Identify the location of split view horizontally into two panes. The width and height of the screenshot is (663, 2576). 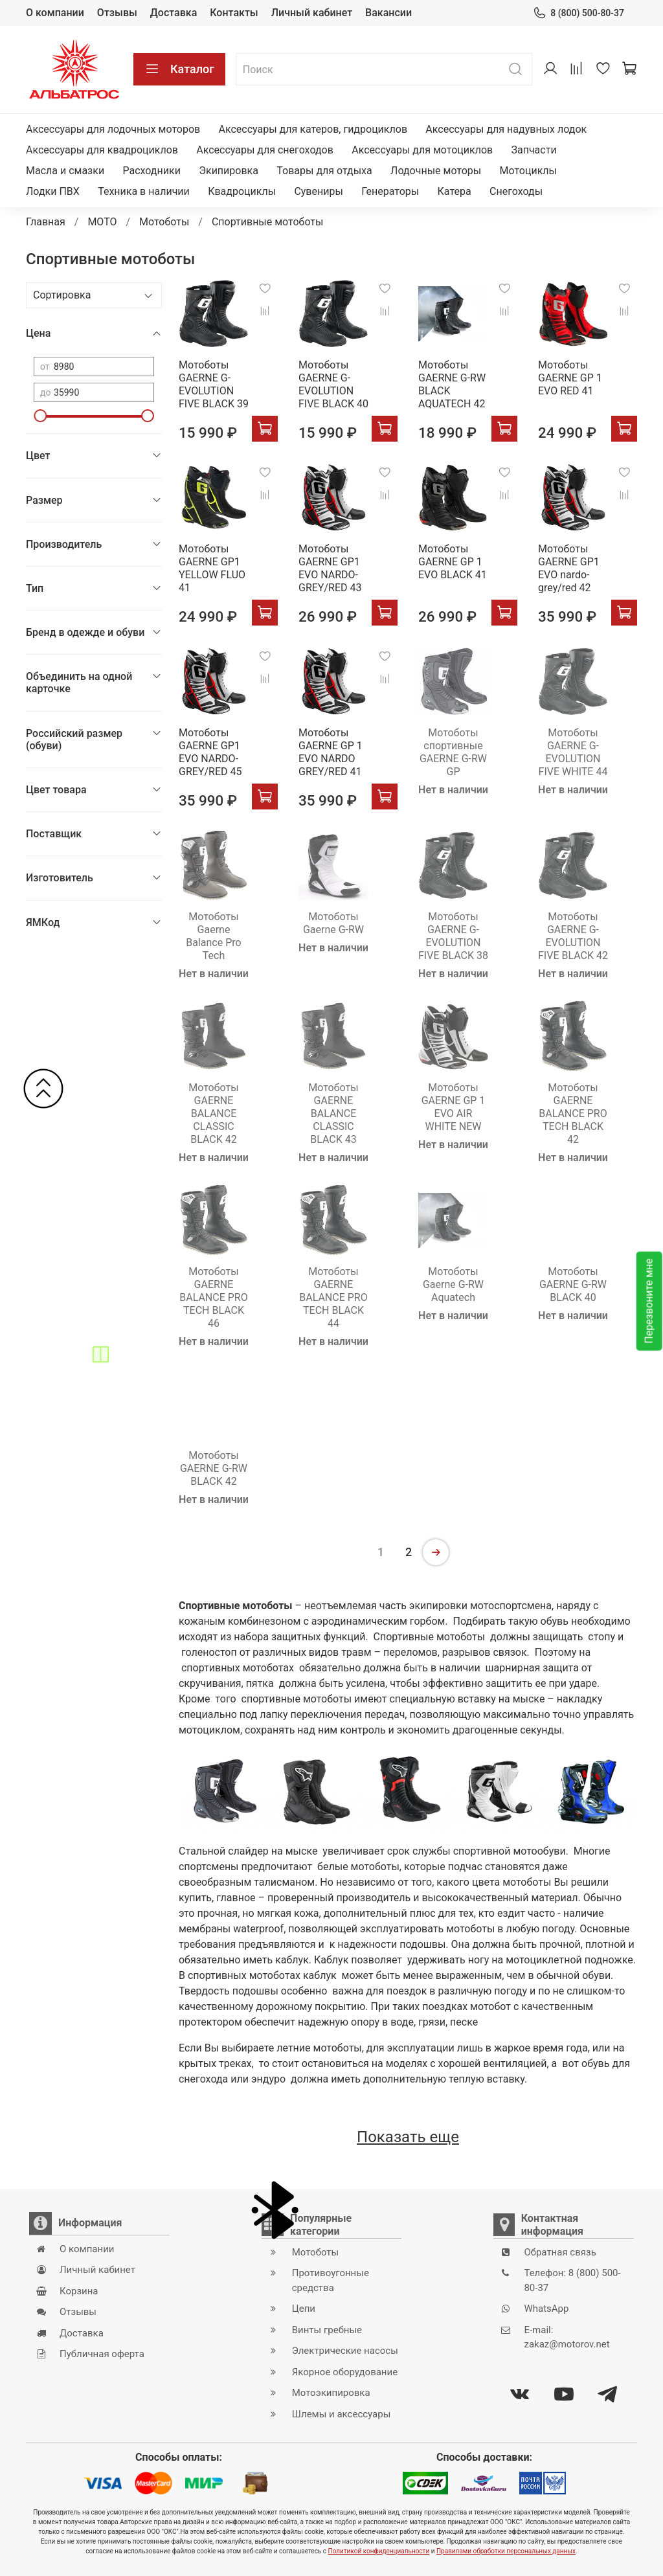
(100, 1354).